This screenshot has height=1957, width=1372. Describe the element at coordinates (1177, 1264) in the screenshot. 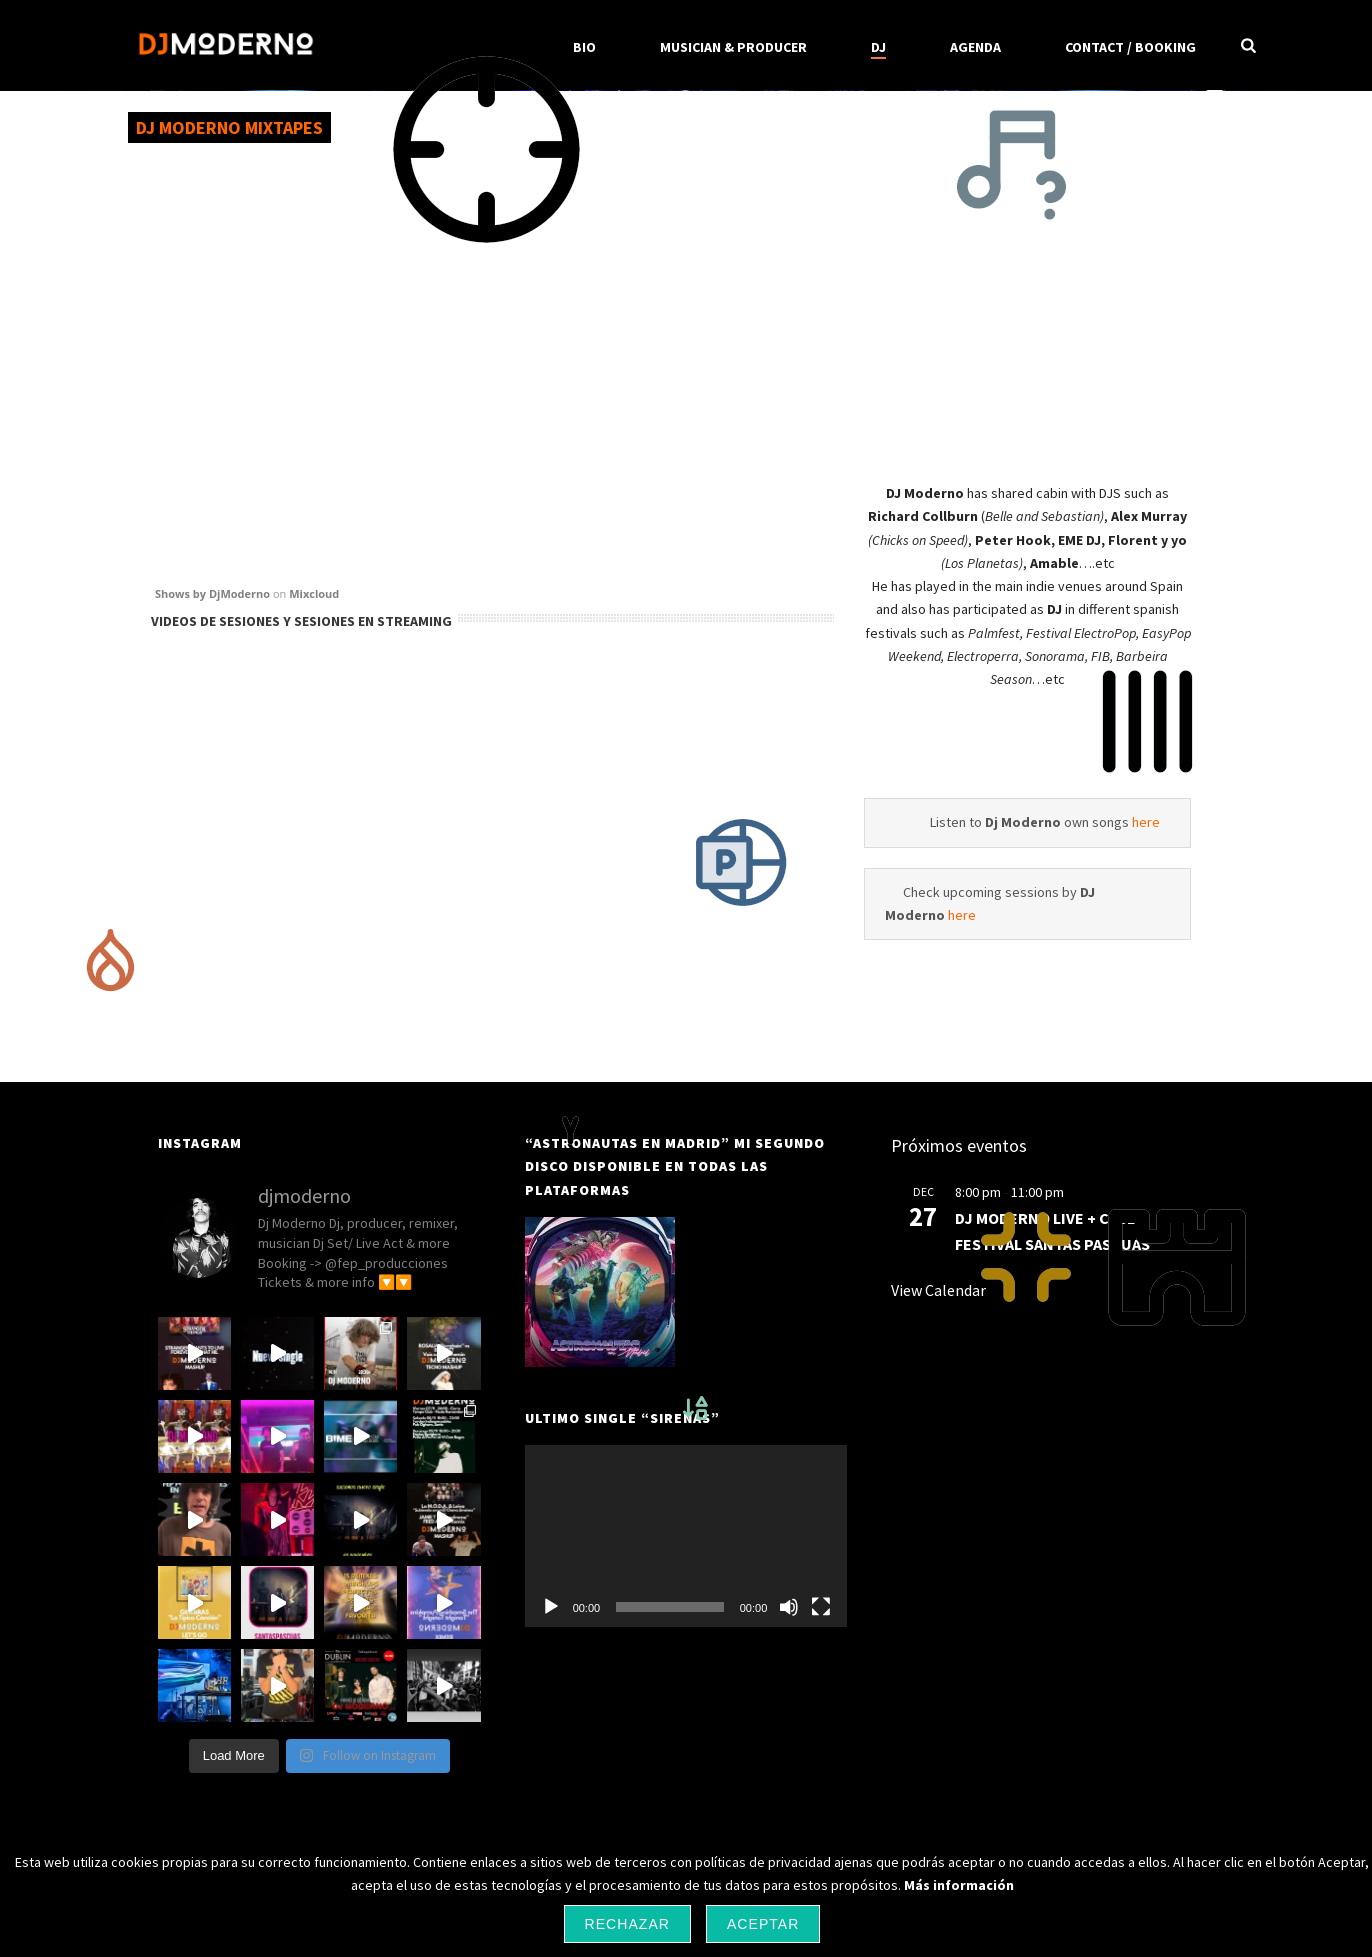

I see `access castle or fortress-themed content` at that location.